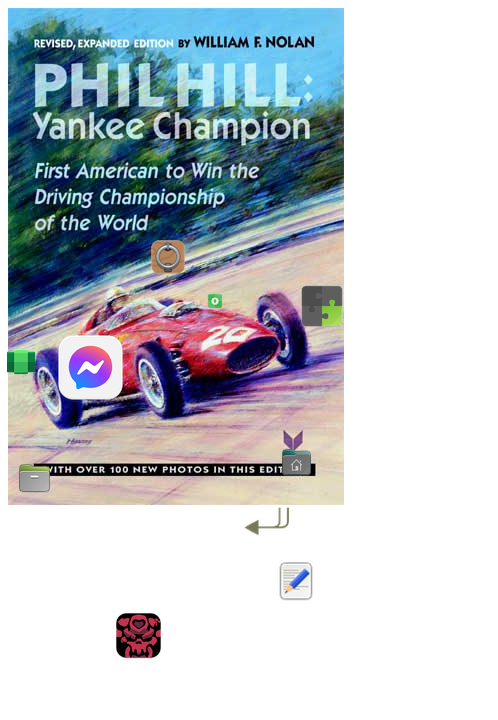  I want to click on open the file manager application, so click(34, 477).